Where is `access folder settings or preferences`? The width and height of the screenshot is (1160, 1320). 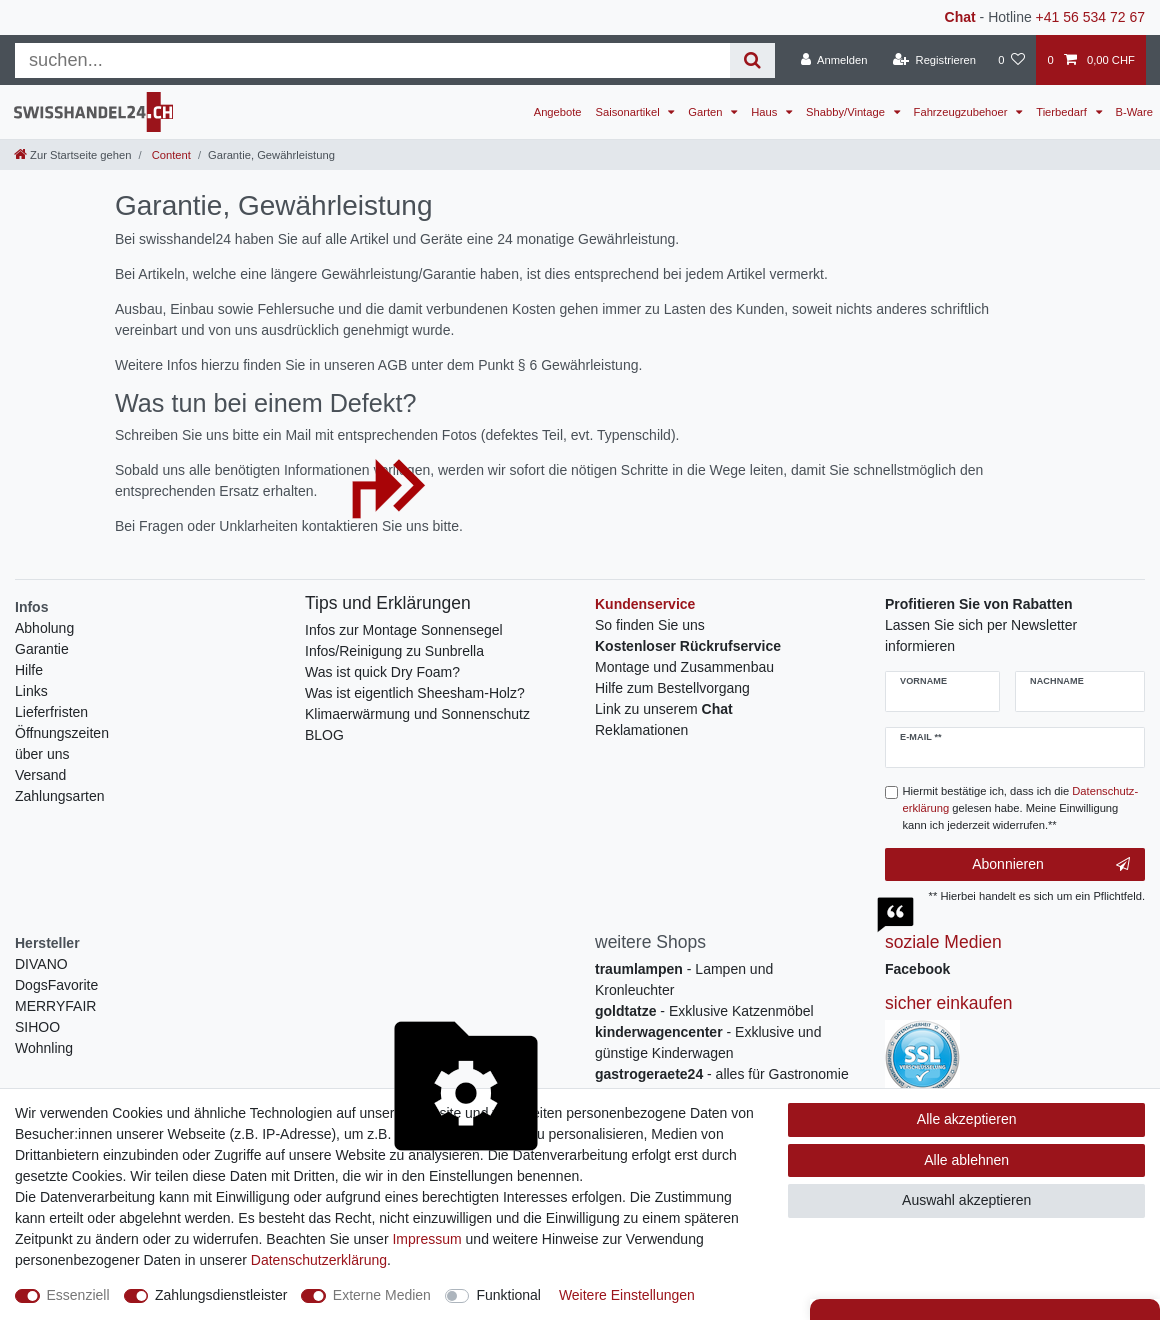
access folder settings or preferences is located at coordinates (466, 1086).